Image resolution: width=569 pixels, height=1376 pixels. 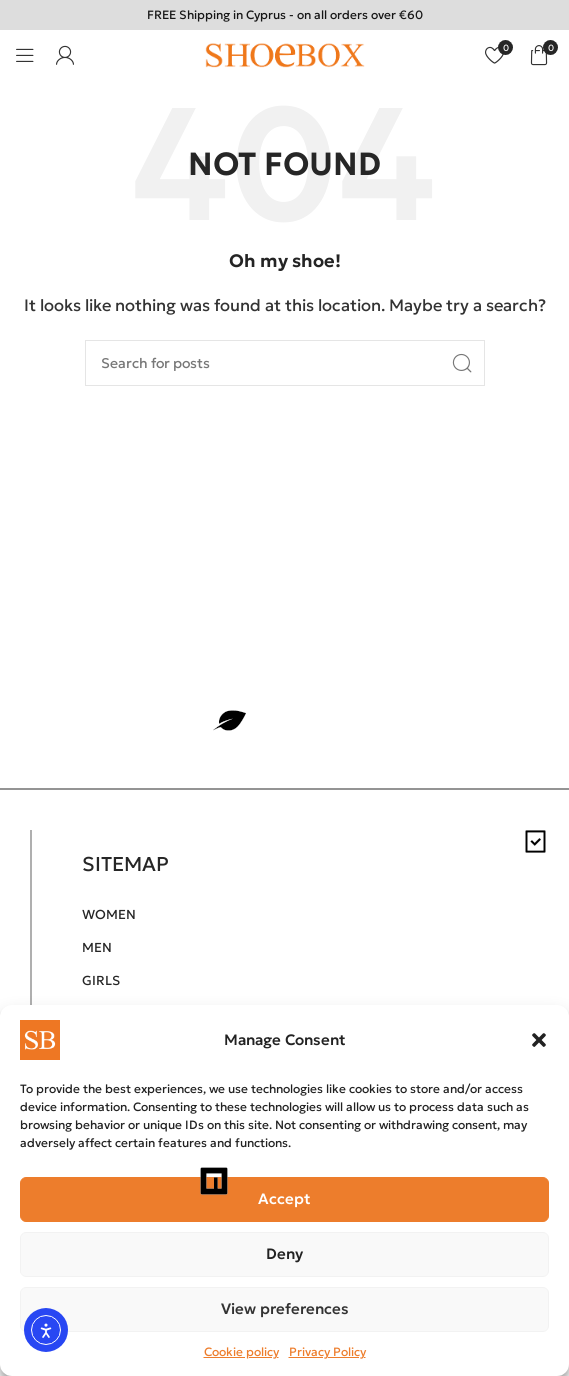 I want to click on chia network logo, so click(x=229, y=720).